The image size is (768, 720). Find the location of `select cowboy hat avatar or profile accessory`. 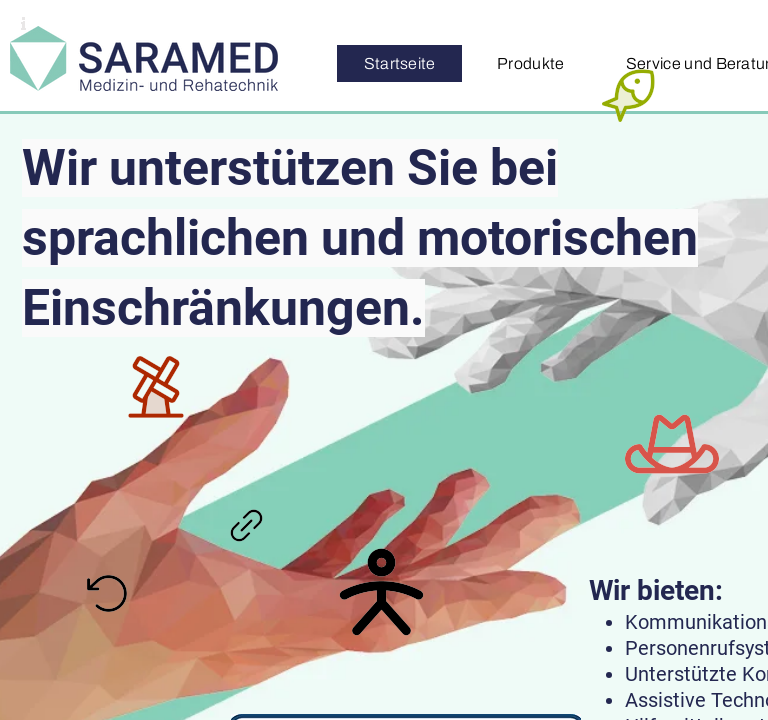

select cowboy hat avatar or profile accessory is located at coordinates (672, 447).